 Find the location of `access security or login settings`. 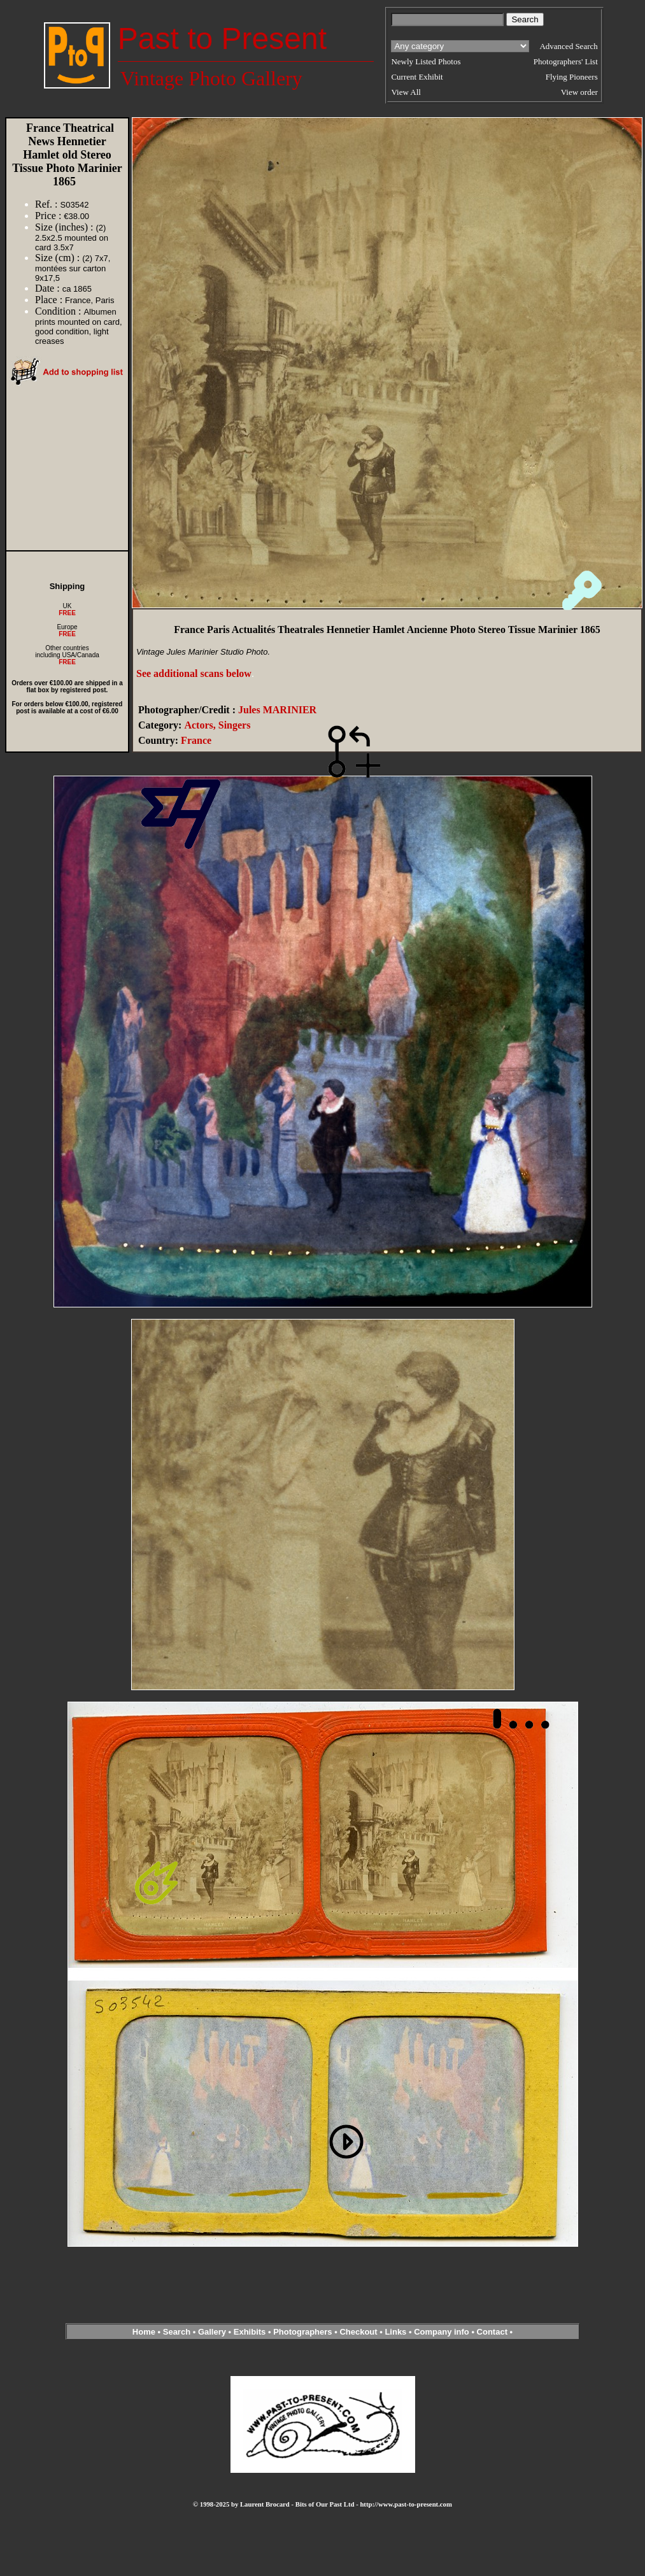

access security or login settings is located at coordinates (582, 590).